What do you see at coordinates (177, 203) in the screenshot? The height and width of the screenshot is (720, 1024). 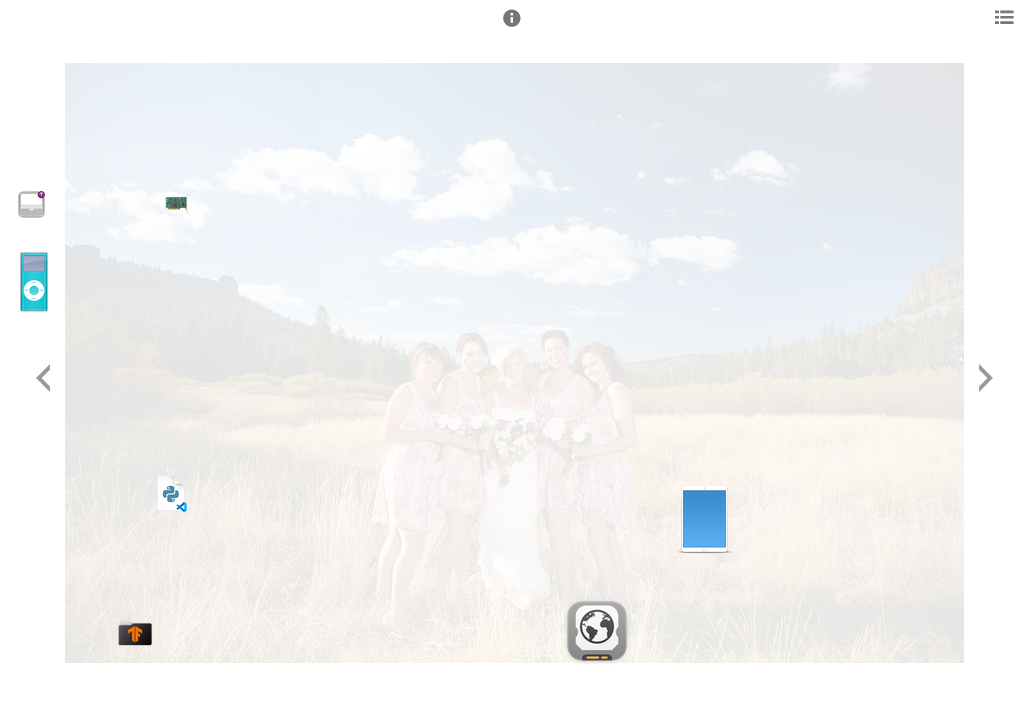 I see `view motherboard or hardware information` at bounding box center [177, 203].